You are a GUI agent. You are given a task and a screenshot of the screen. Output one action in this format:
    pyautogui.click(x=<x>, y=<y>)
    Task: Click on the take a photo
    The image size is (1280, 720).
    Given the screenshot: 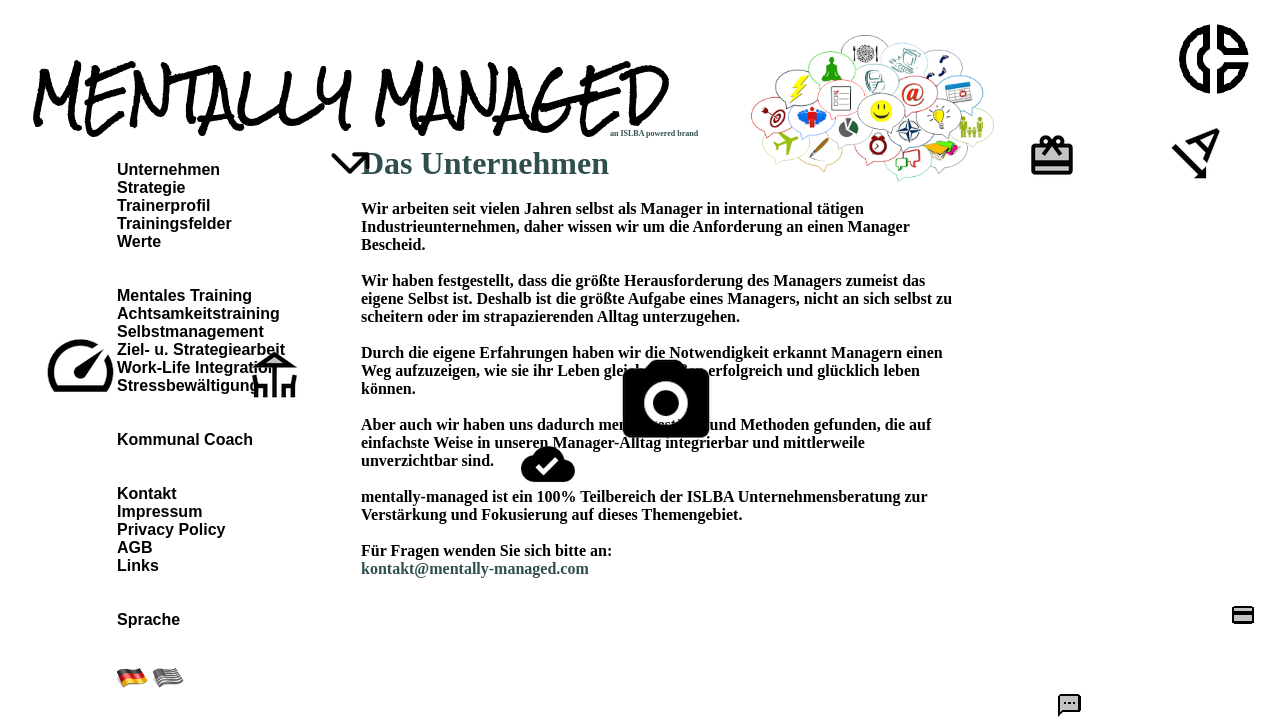 What is the action you would take?
    pyautogui.click(x=666, y=403)
    